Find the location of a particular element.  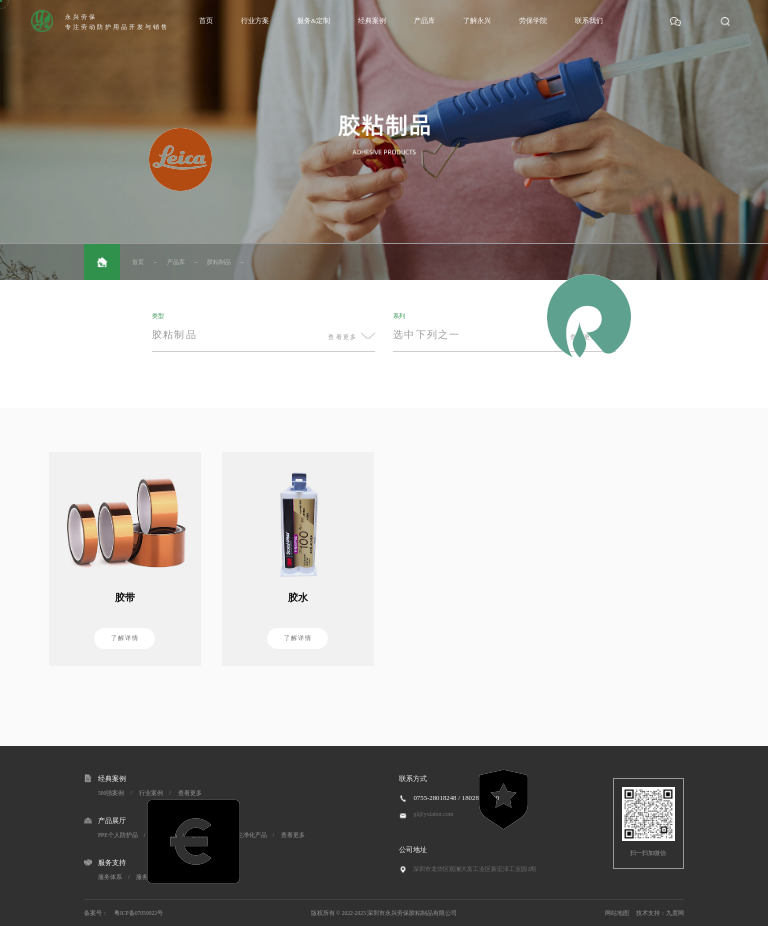

leica camera brand logo is located at coordinates (180, 159).